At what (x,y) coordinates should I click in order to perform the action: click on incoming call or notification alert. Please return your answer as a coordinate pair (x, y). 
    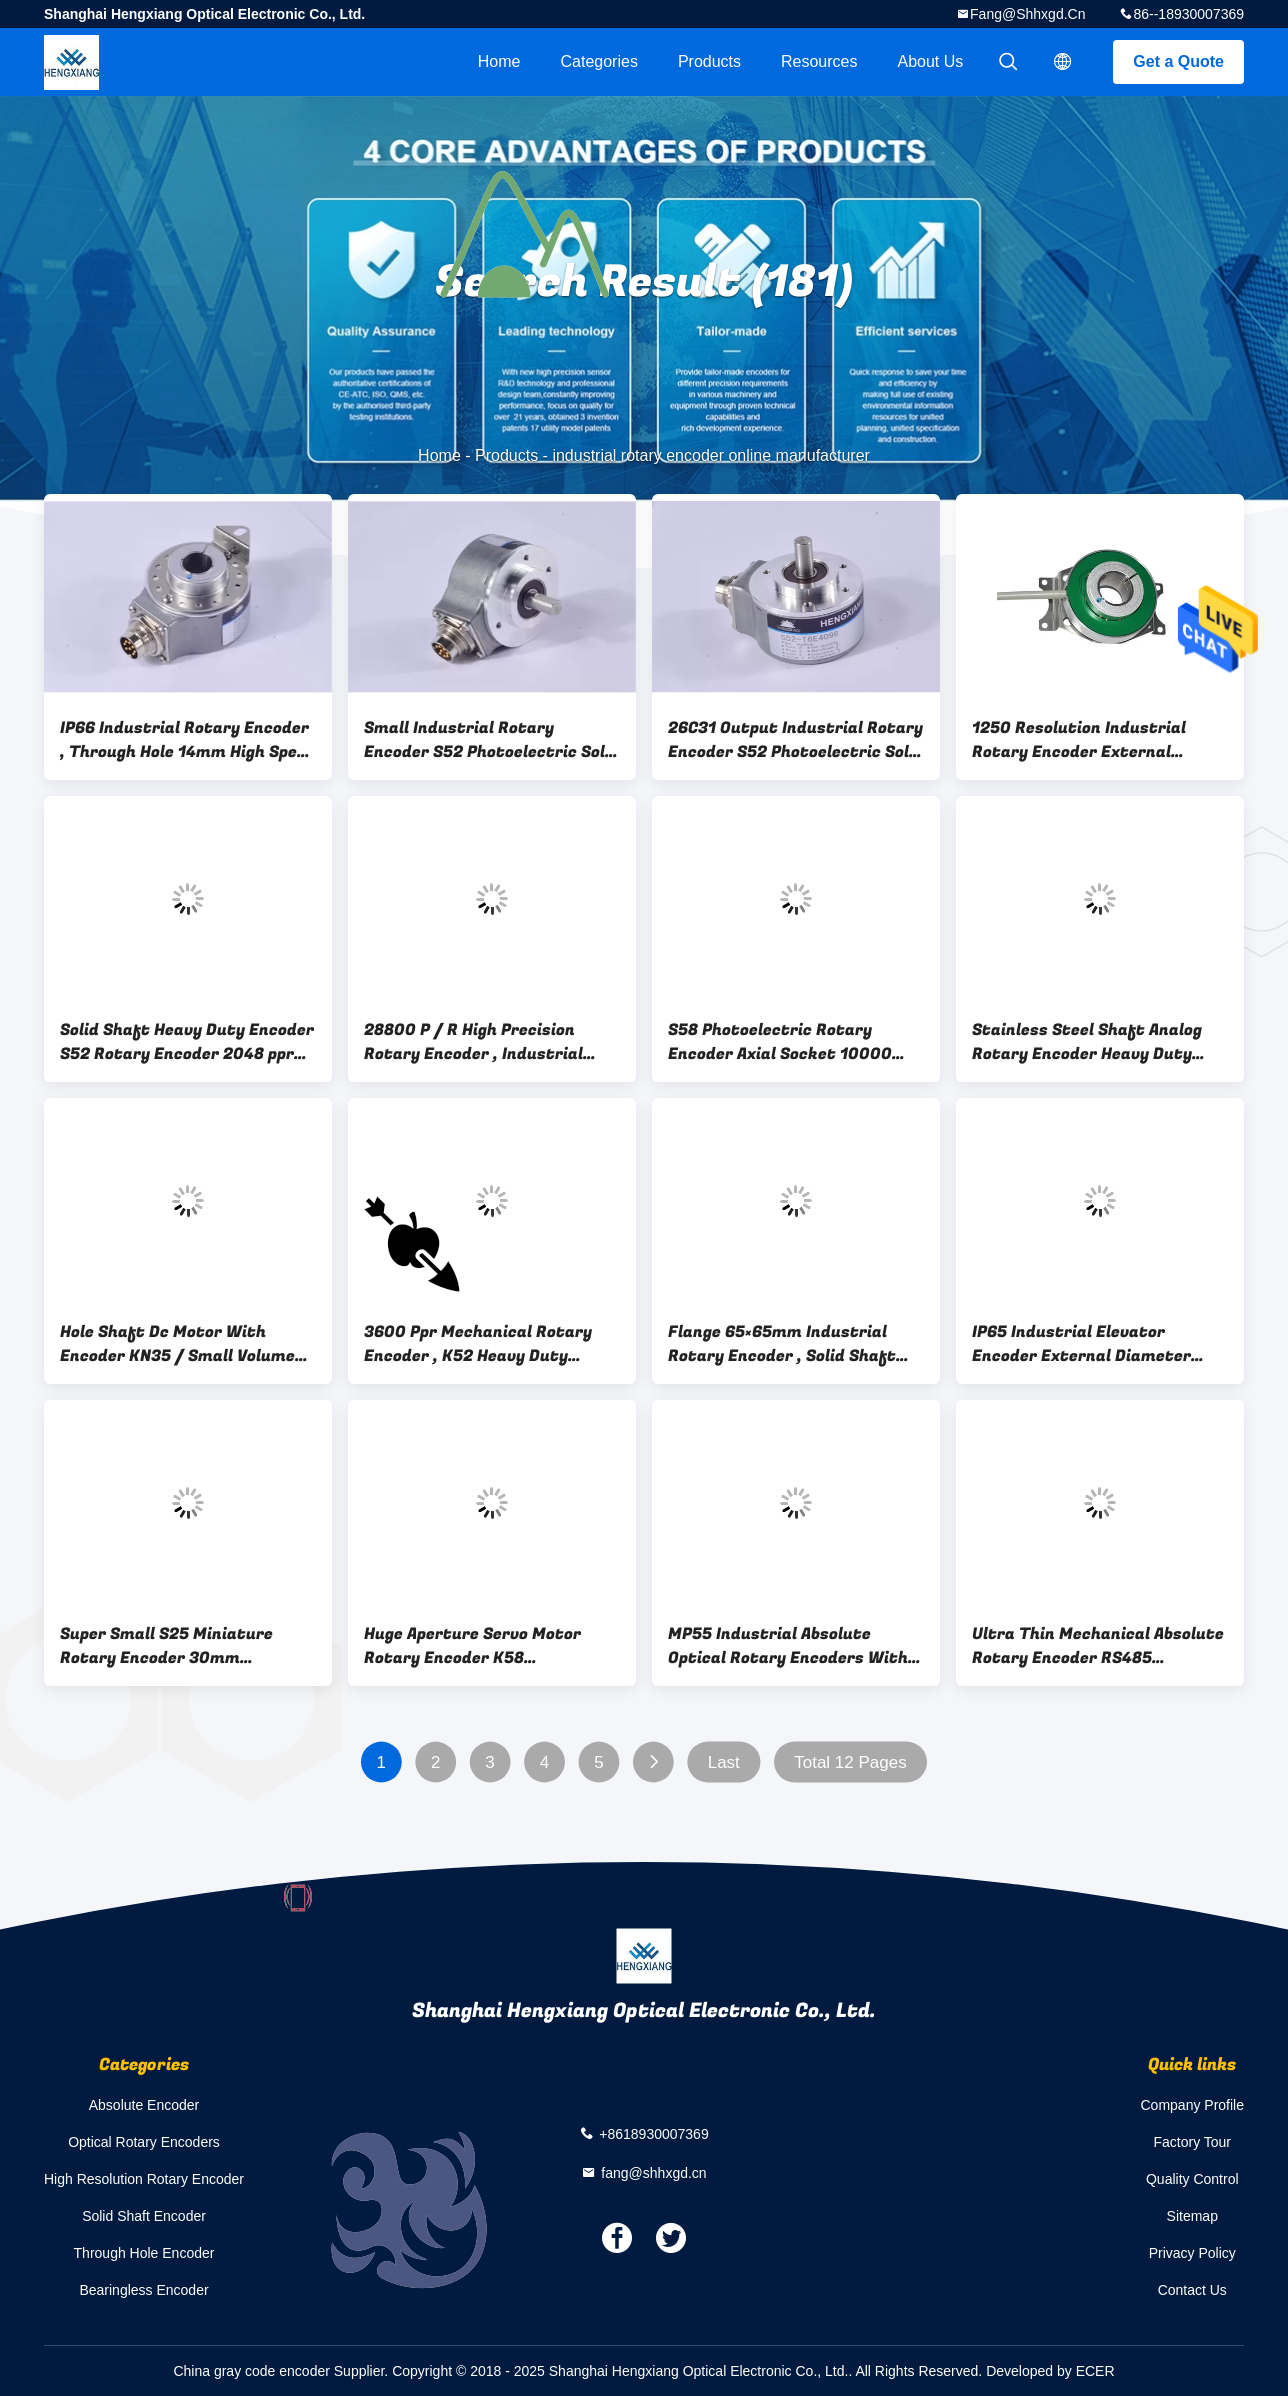
    Looking at the image, I should click on (298, 1898).